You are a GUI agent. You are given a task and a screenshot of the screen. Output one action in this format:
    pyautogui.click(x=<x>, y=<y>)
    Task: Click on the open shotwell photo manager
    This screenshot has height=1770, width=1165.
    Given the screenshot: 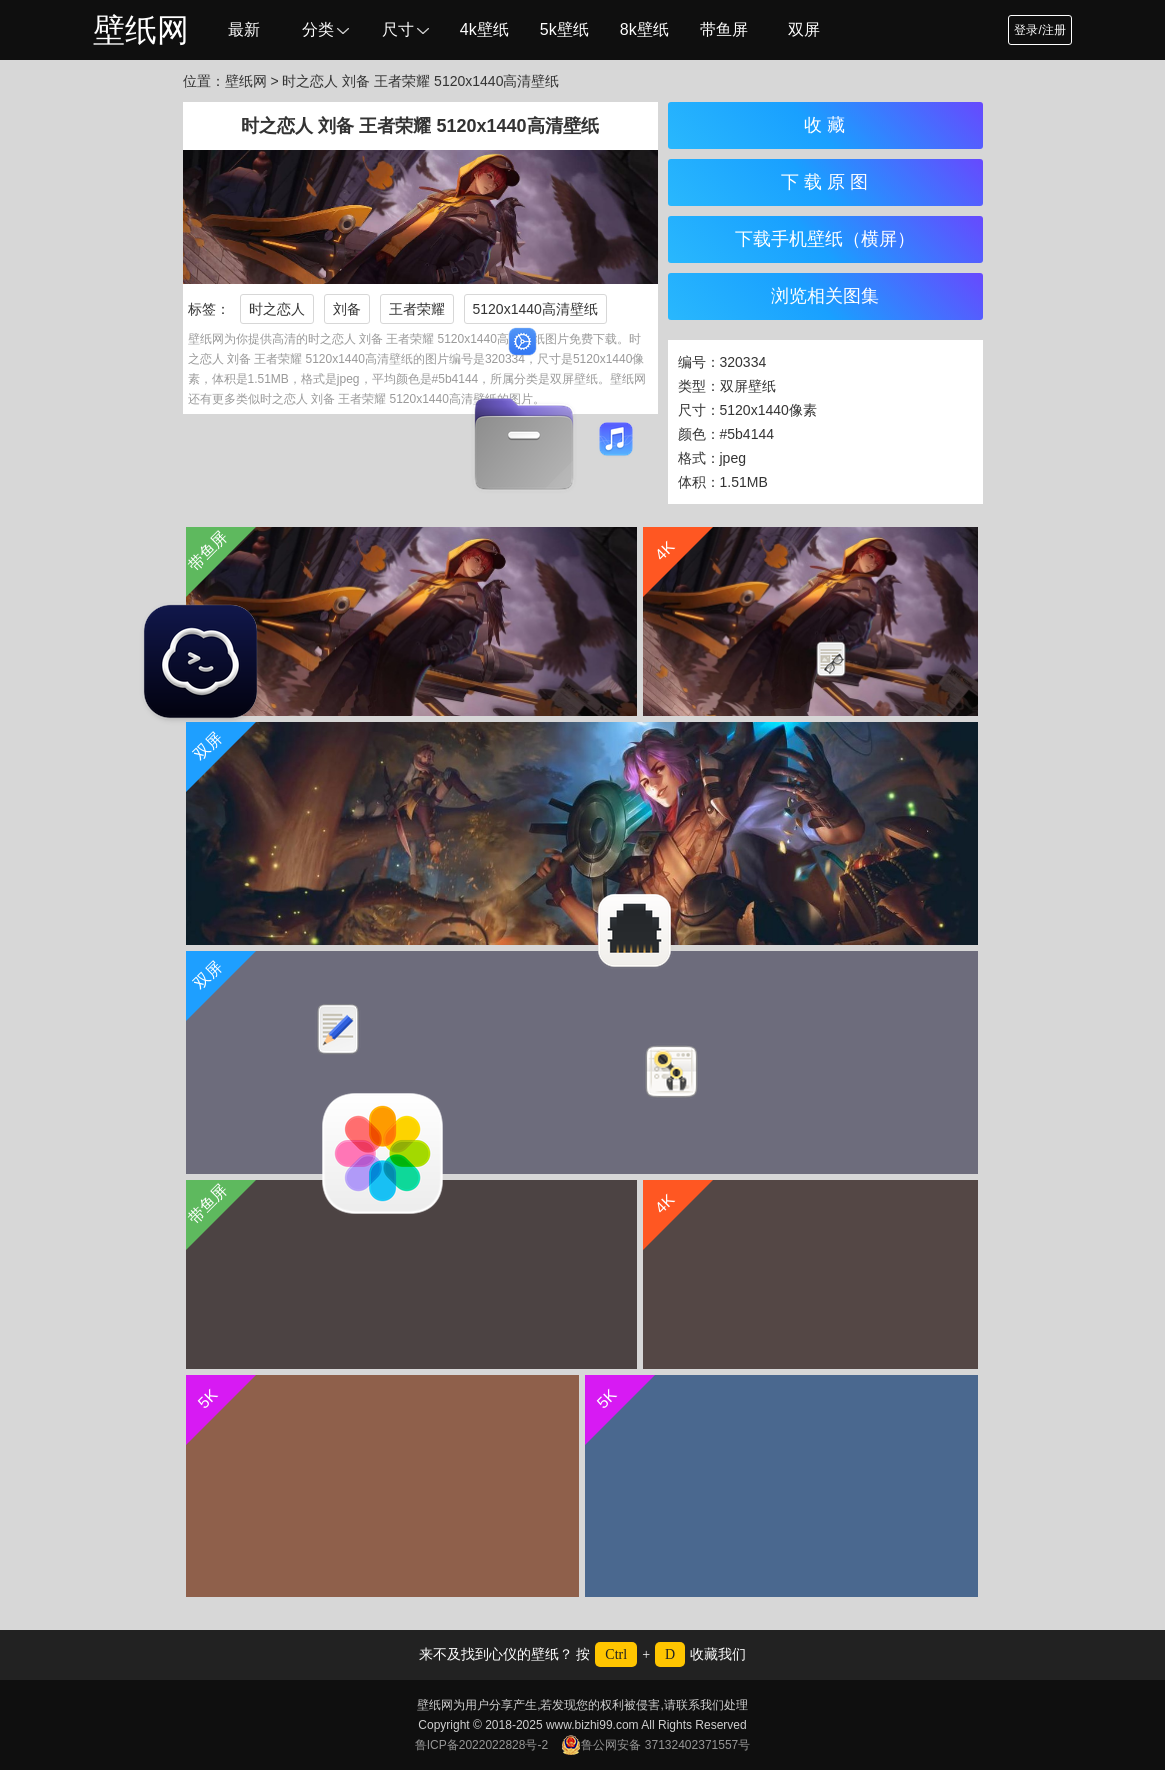 What is the action you would take?
    pyautogui.click(x=382, y=1153)
    